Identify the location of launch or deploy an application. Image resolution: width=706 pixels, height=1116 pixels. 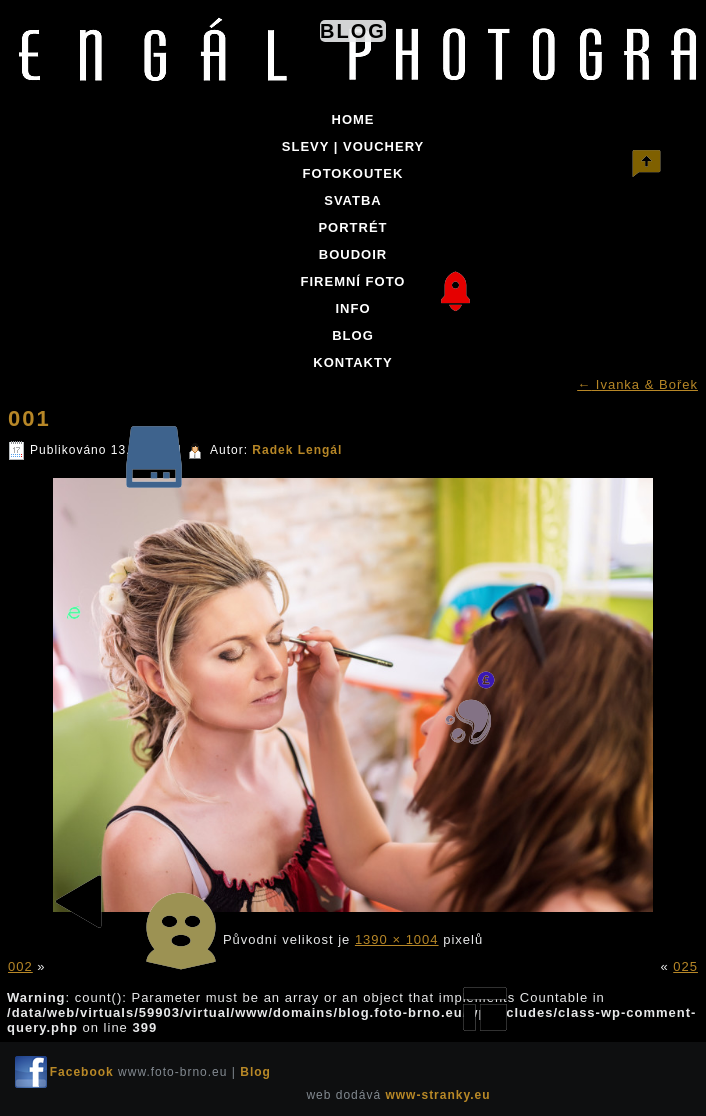
(455, 290).